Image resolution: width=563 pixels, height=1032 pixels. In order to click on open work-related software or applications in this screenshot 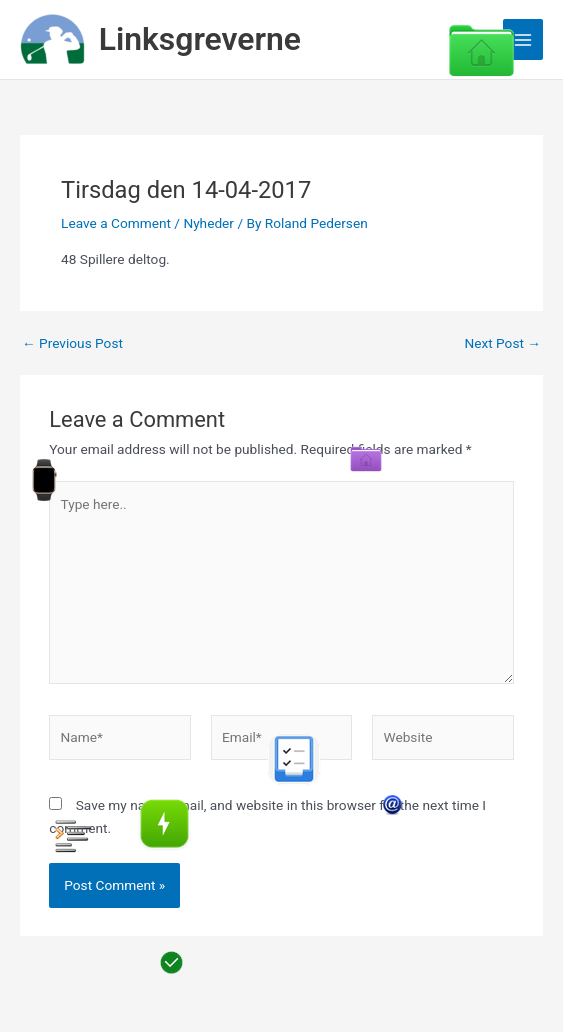, I will do `click(294, 759)`.